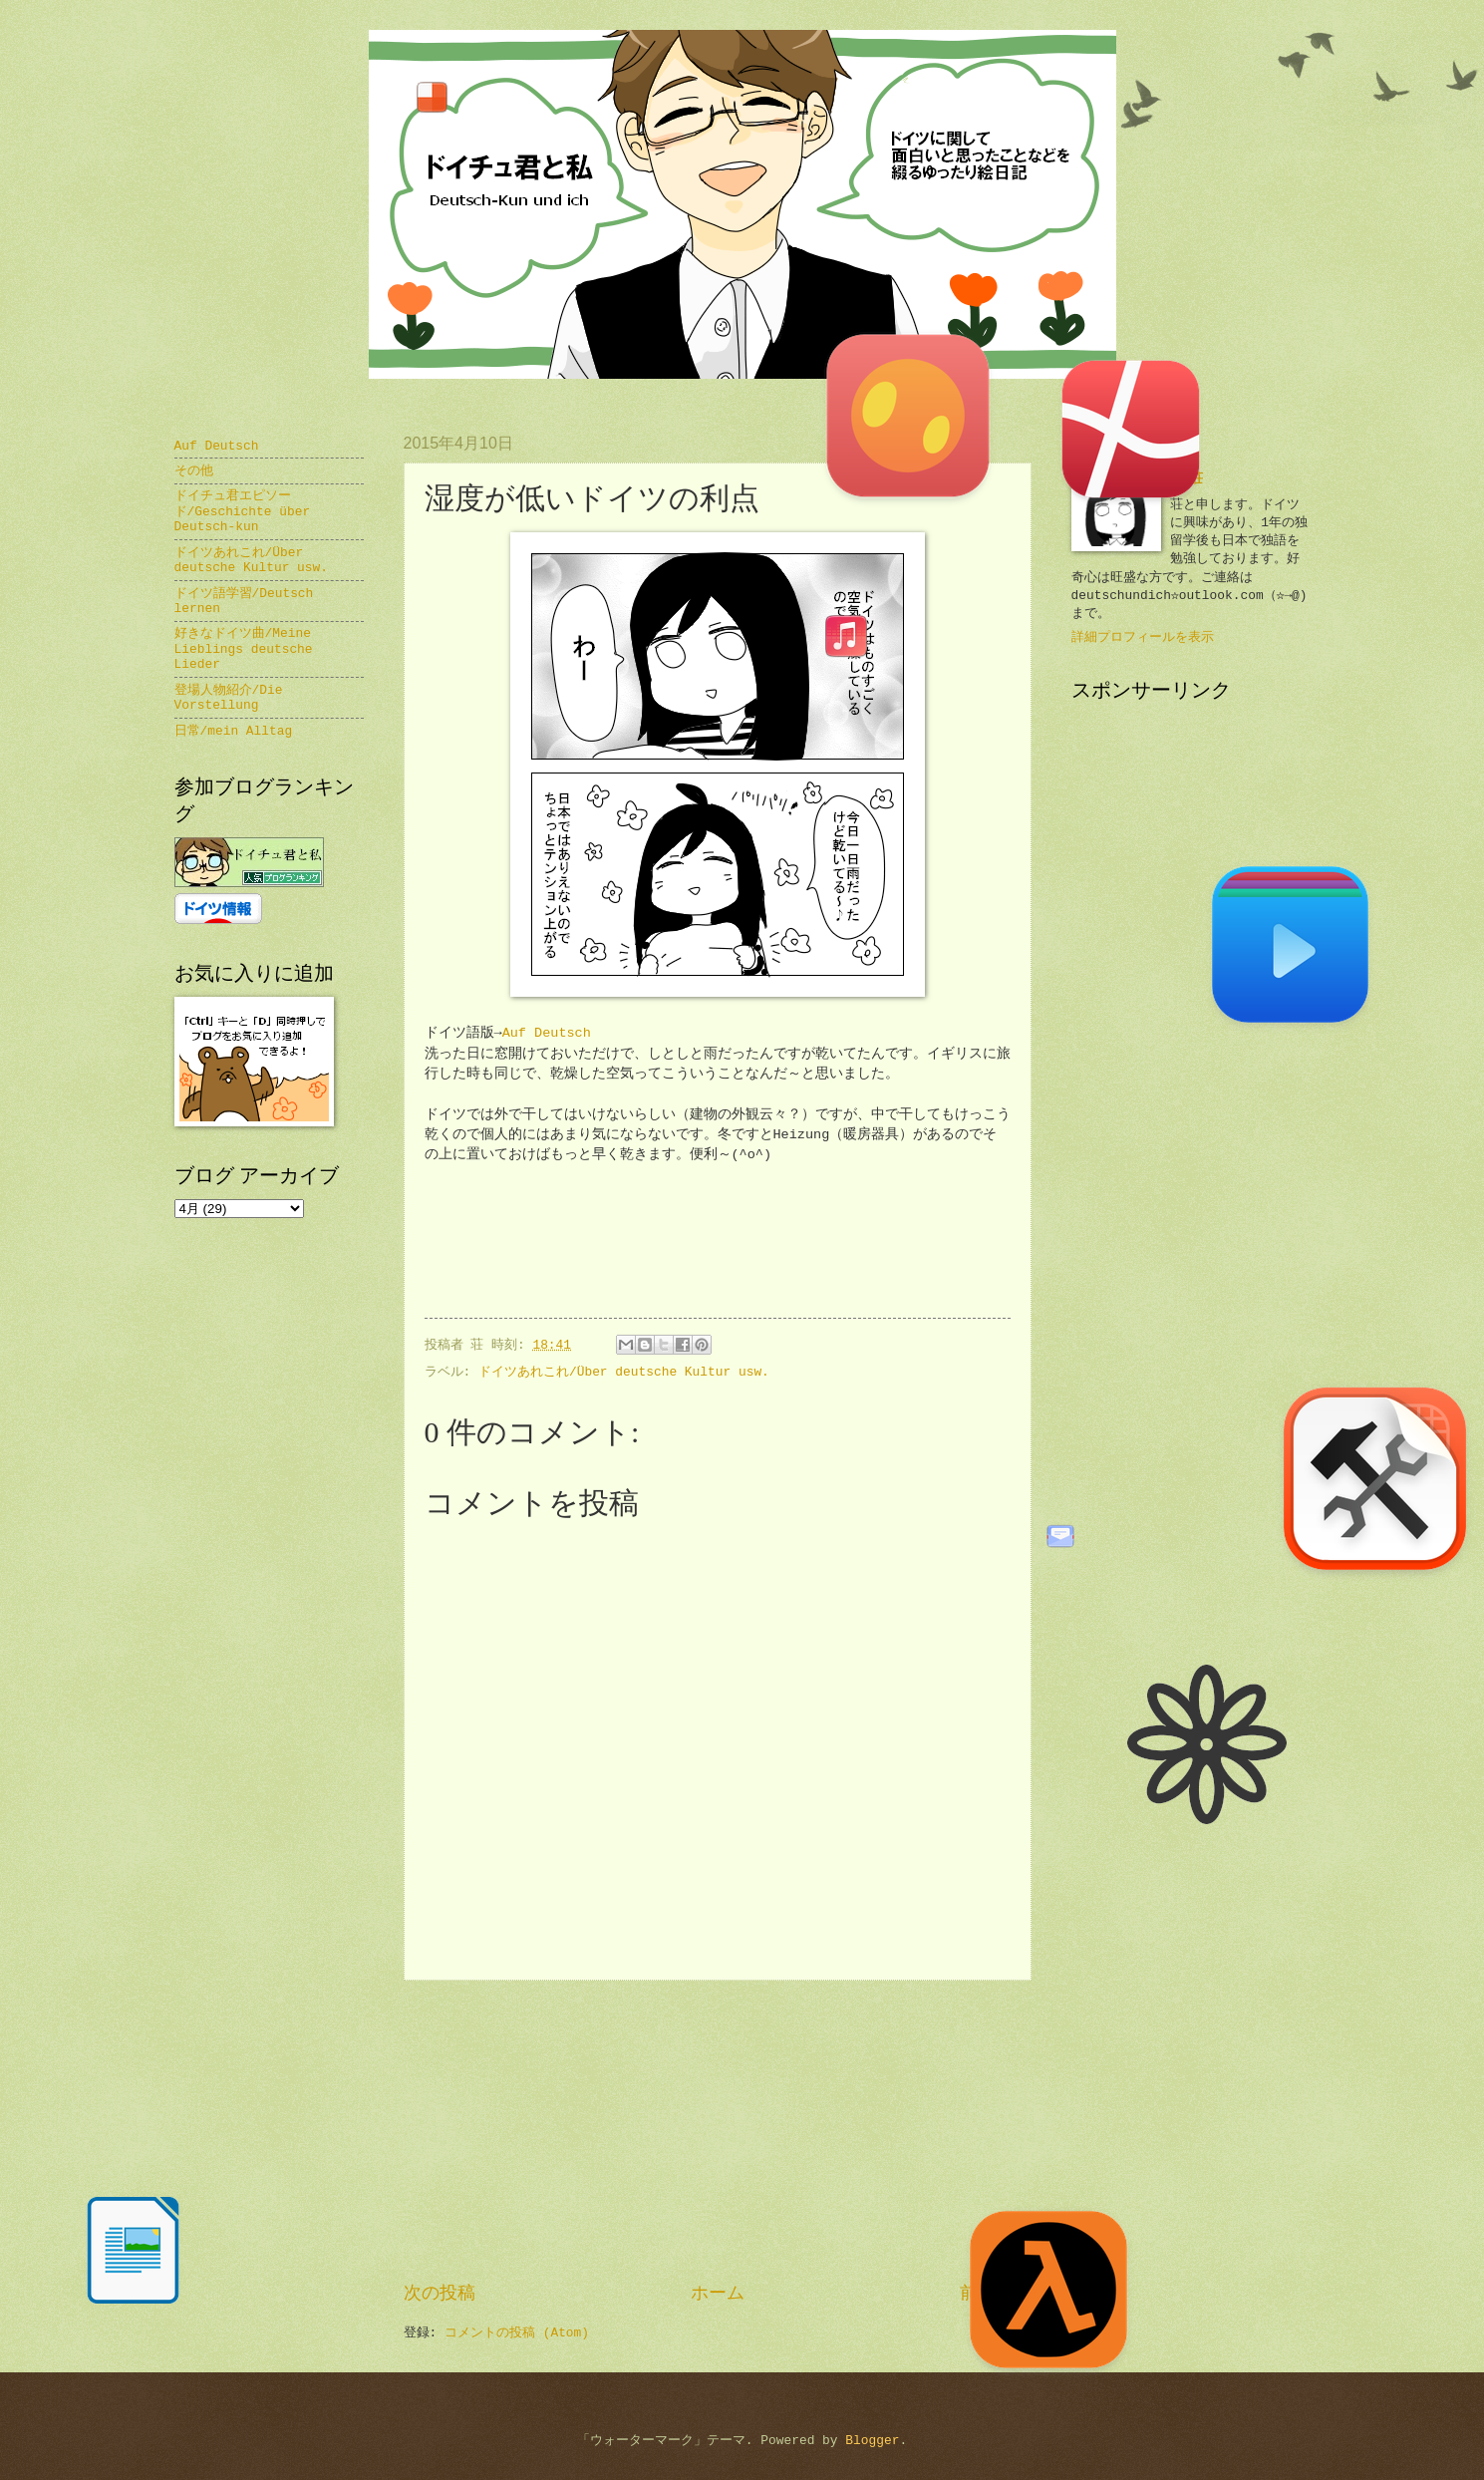 Image resolution: width=1484 pixels, height=2480 pixels. Describe the element at coordinates (846, 636) in the screenshot. I see `open the music player app` at that location.